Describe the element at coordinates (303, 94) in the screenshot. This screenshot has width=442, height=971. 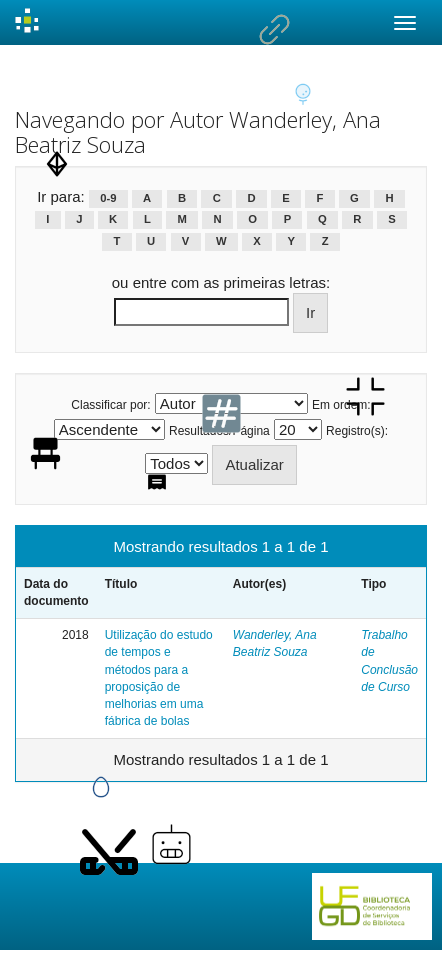
I see `access golf-related features or content` at that location.